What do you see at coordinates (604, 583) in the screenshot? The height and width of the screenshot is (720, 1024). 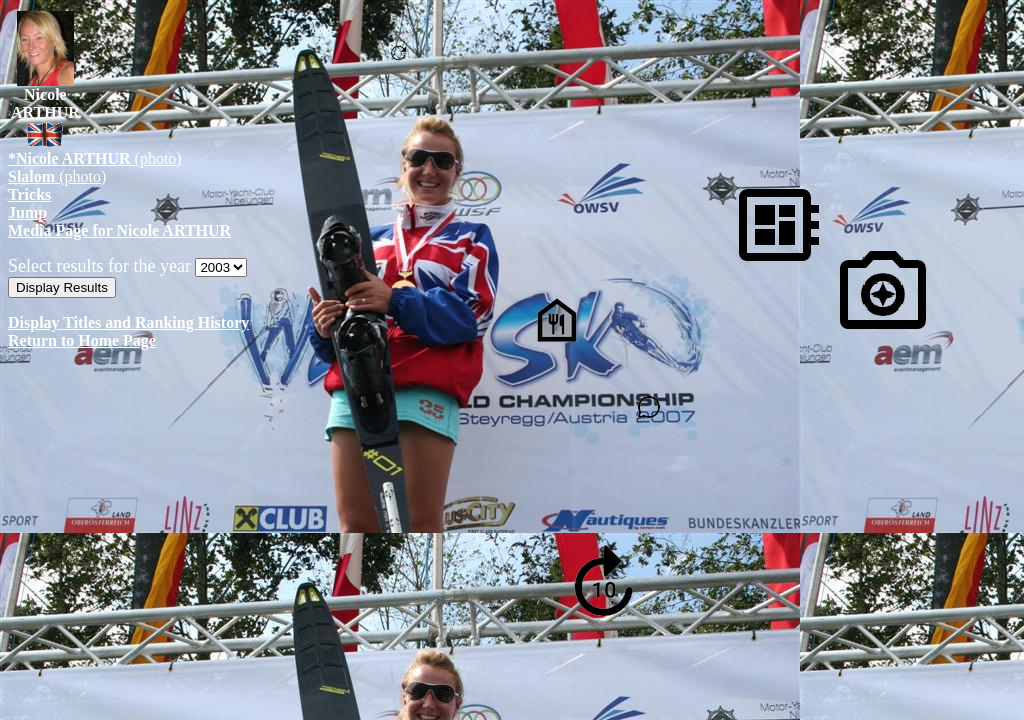 I see `skip forward 10 seconds in media playback` at bounding box center [604, 583].